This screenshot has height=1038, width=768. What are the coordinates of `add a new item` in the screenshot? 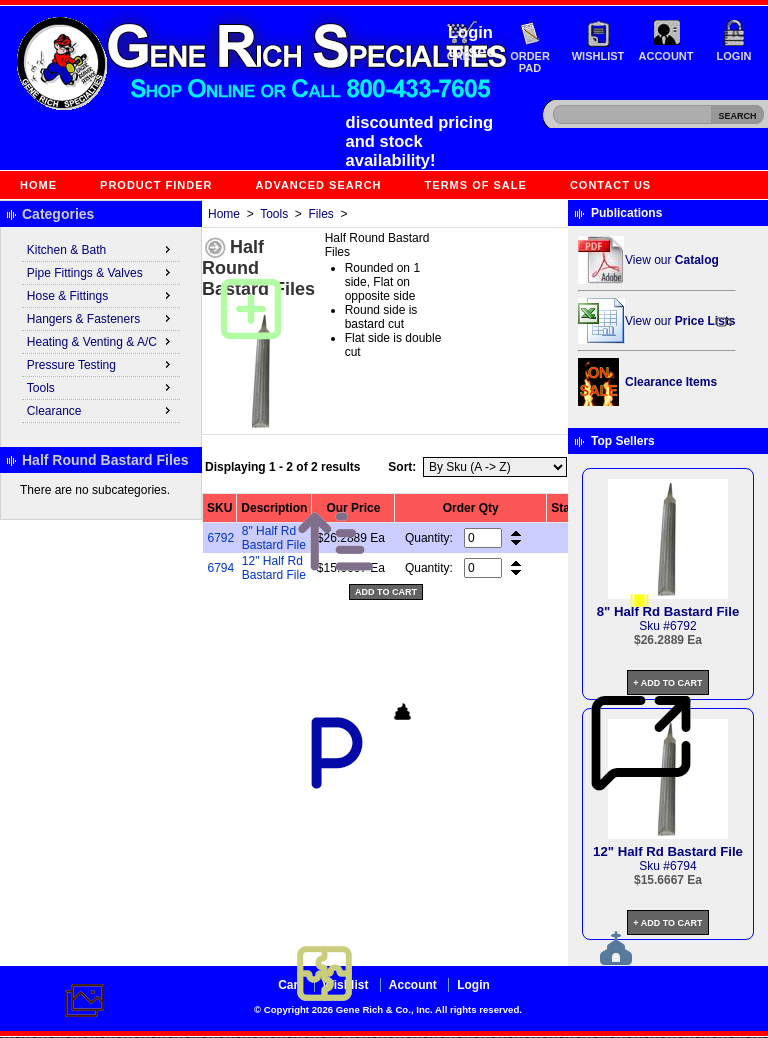 It's located at (251, 309).